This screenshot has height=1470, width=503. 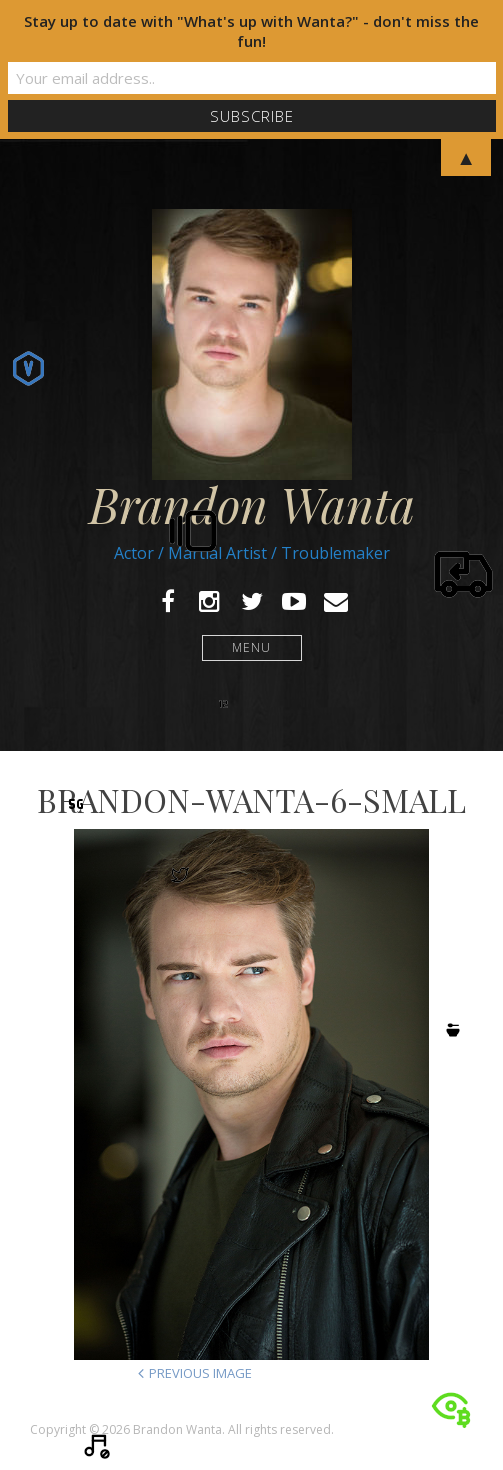 What do you see at coordinates (451, 1406) in the screenshot?
I see `view bitcoin wallet balance` at bounding box center [451, 1406].